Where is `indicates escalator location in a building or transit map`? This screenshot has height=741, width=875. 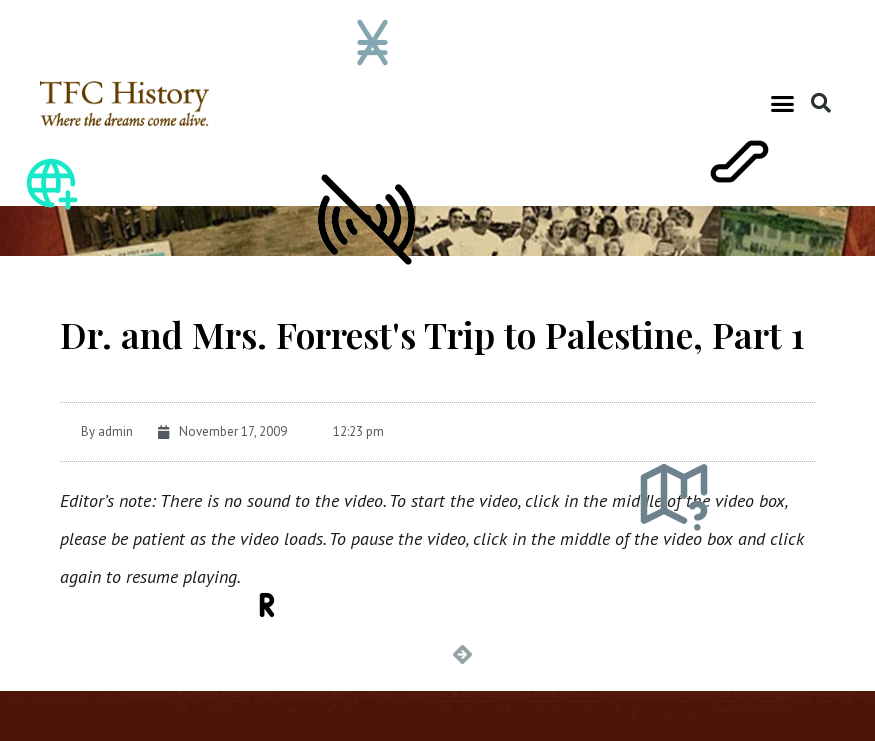 indicates escalator location in a building or transit map is located at coordinates (739, 161).